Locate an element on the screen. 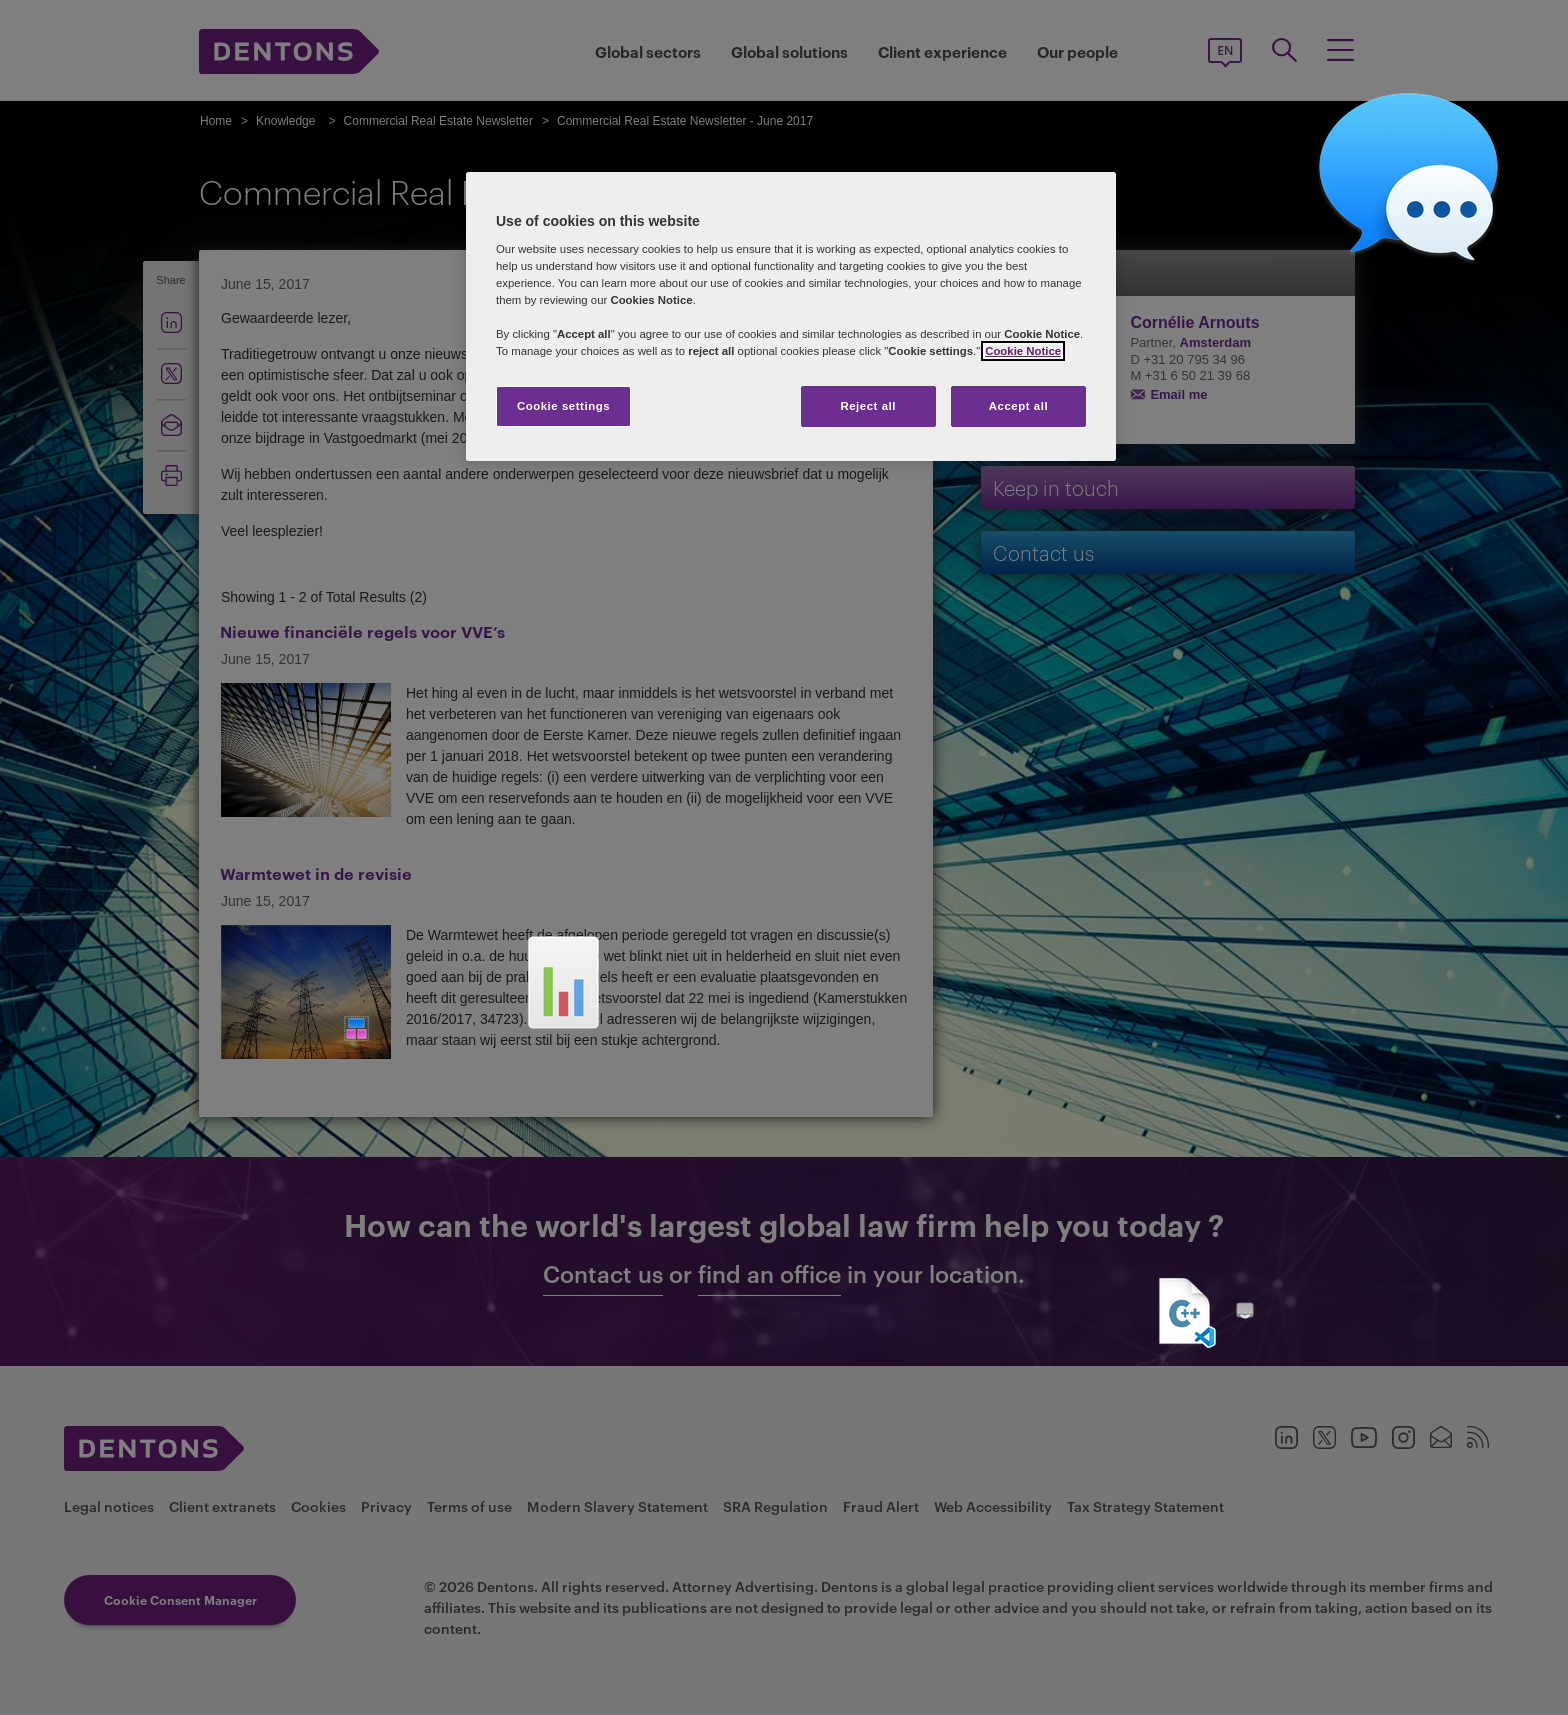 This screenshot has width=1568, height=1715. select all items in the current view is located at coordinates (356, 1028).